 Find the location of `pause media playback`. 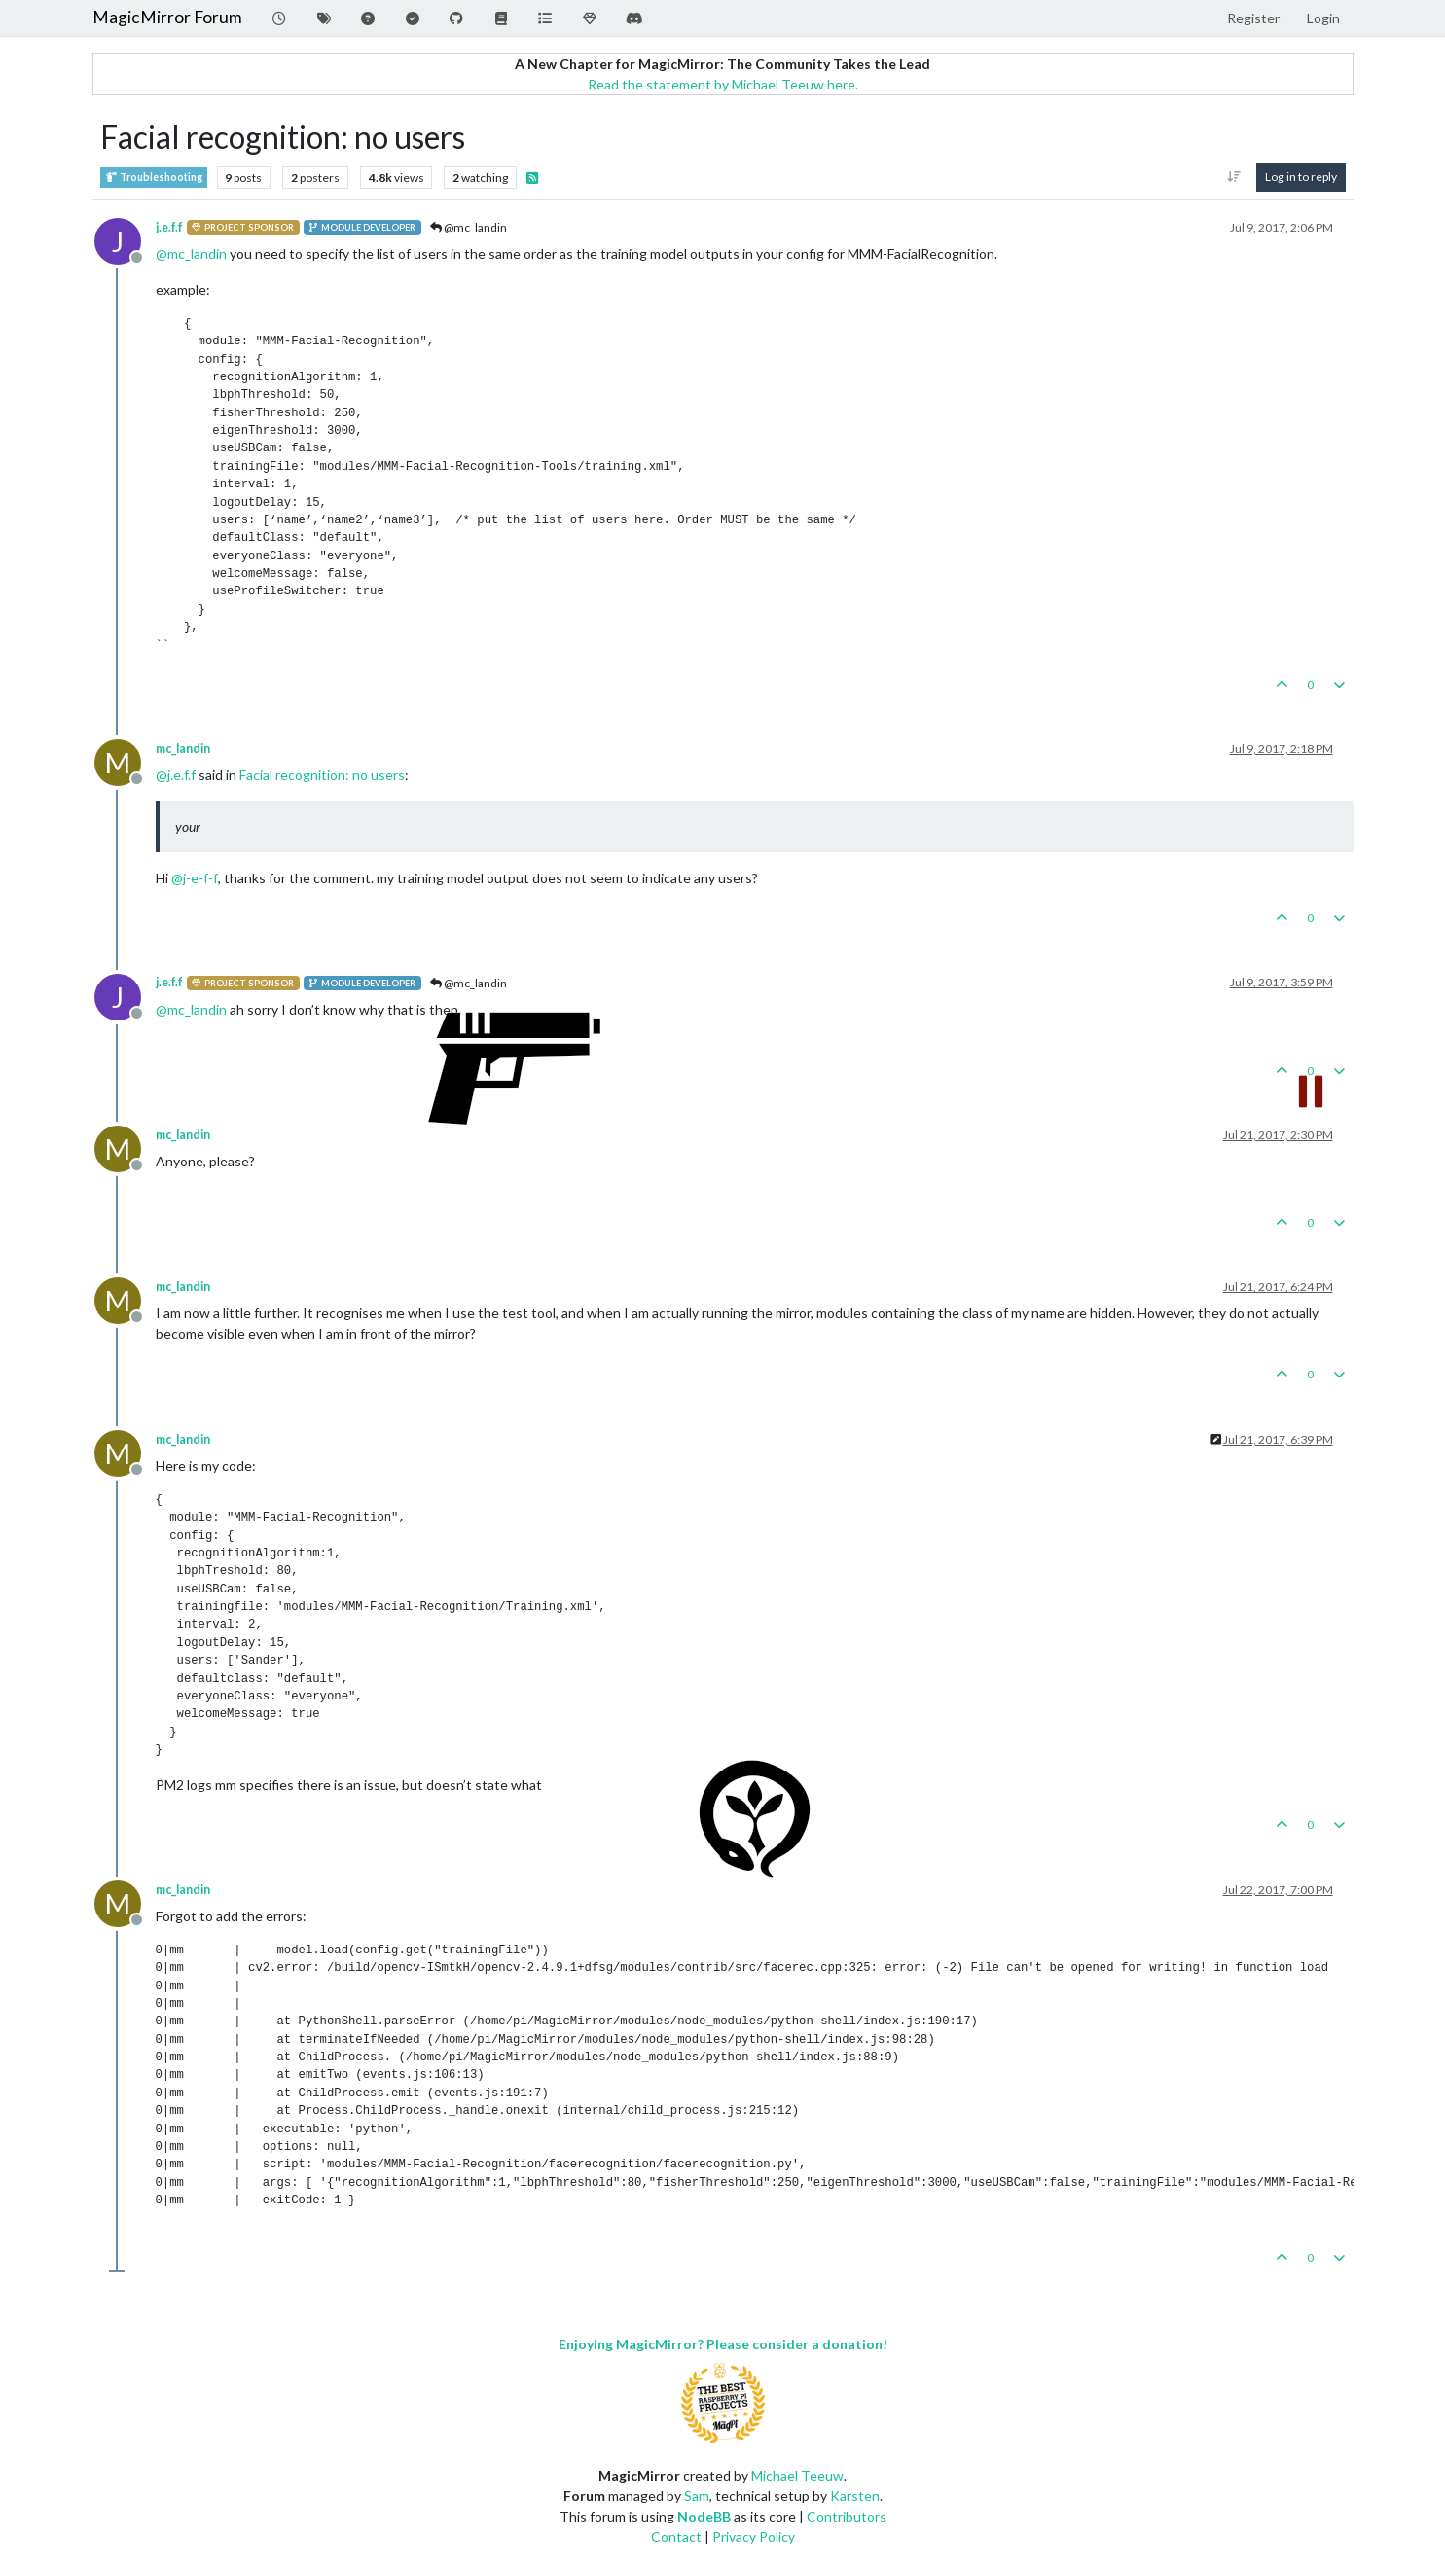

pause media playback is located at coordinates (1311, 1091).